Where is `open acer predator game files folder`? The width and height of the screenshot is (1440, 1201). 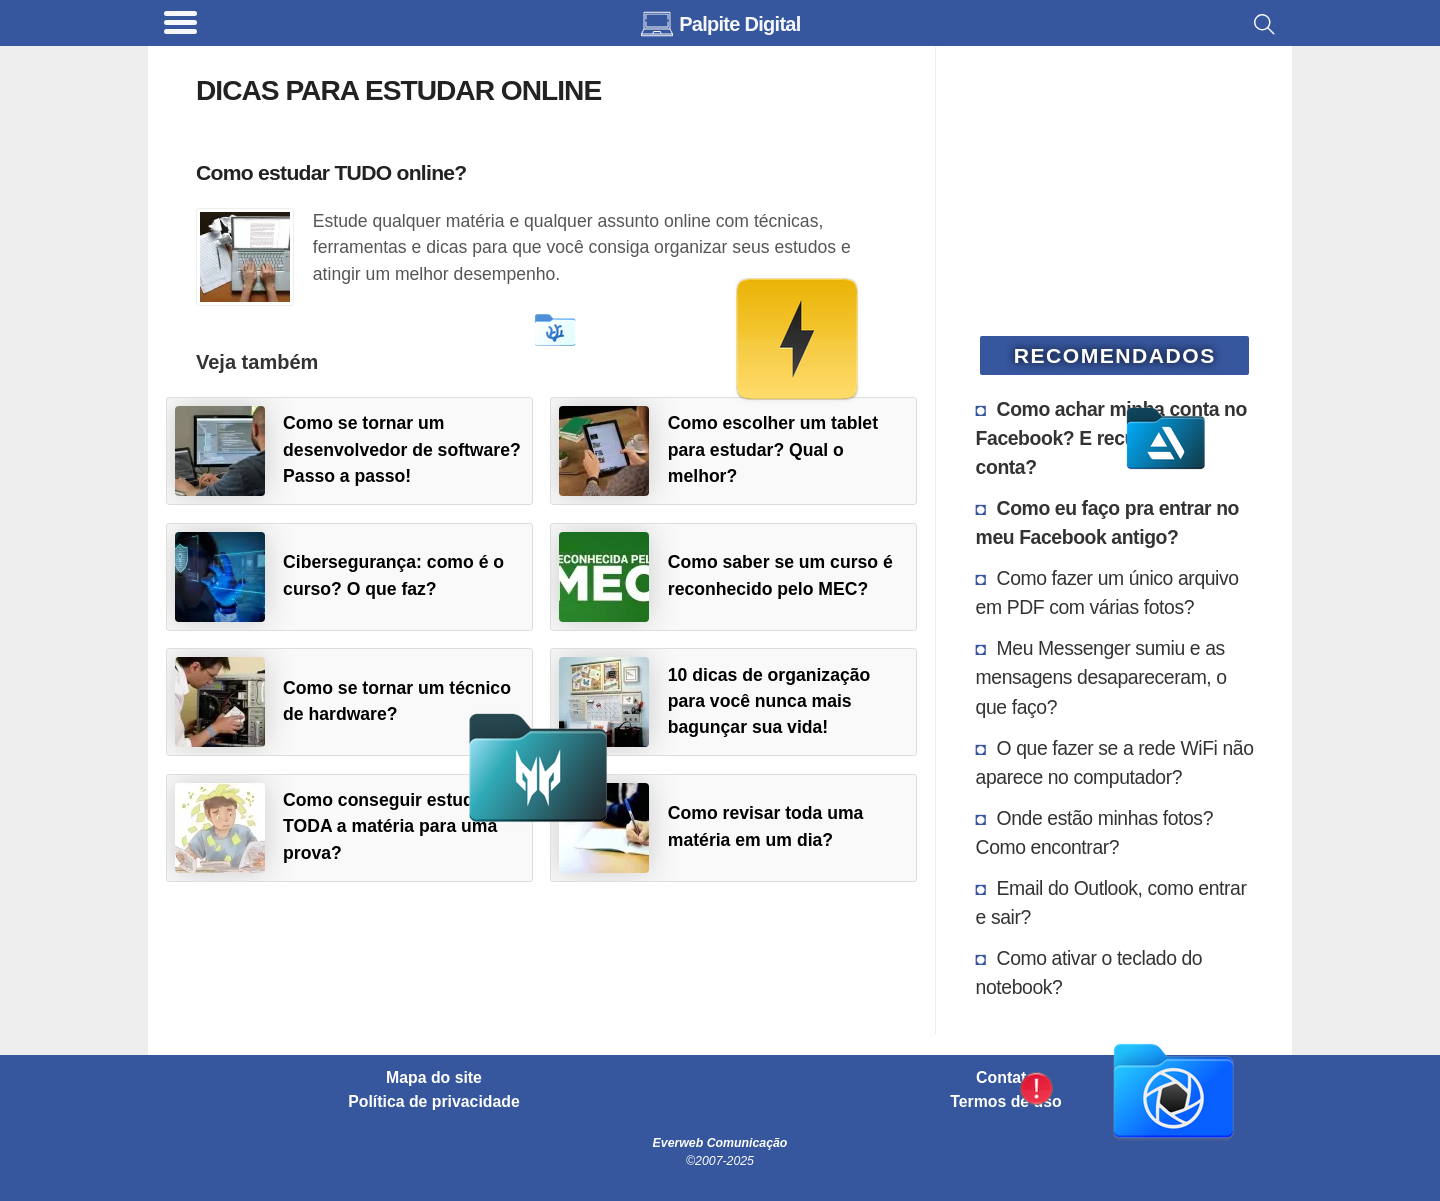 open acer predator game files folder is located at coordinates (537, 771).